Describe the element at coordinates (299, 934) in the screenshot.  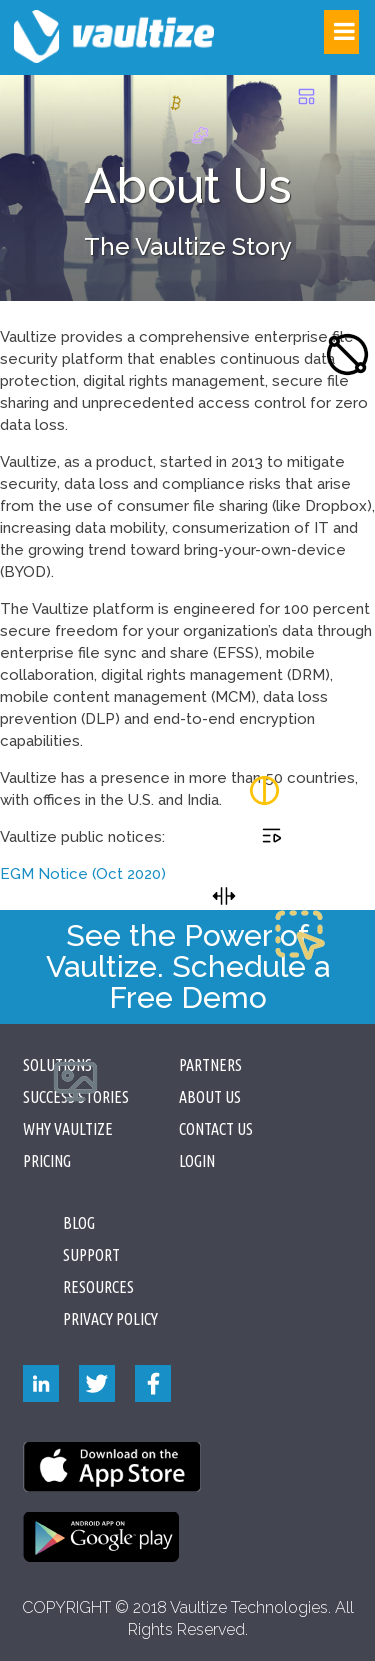
I see `select or draw a custom region` at that location.